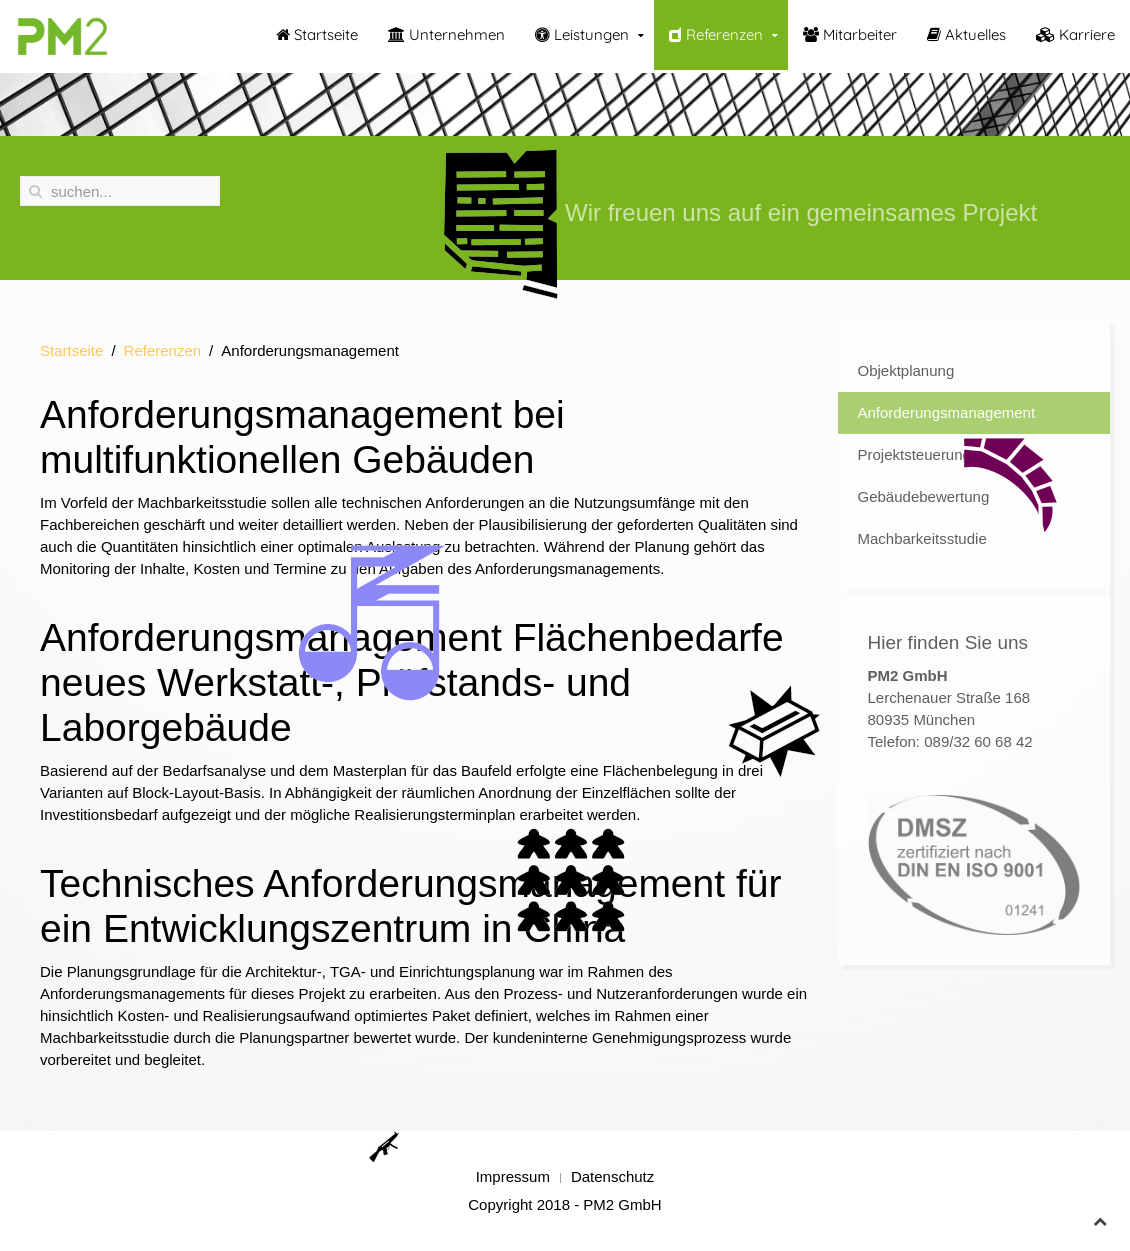  Describe the element at coordinates (571, 880) in the screenshot. I see `view your army or squad roster` at that location.